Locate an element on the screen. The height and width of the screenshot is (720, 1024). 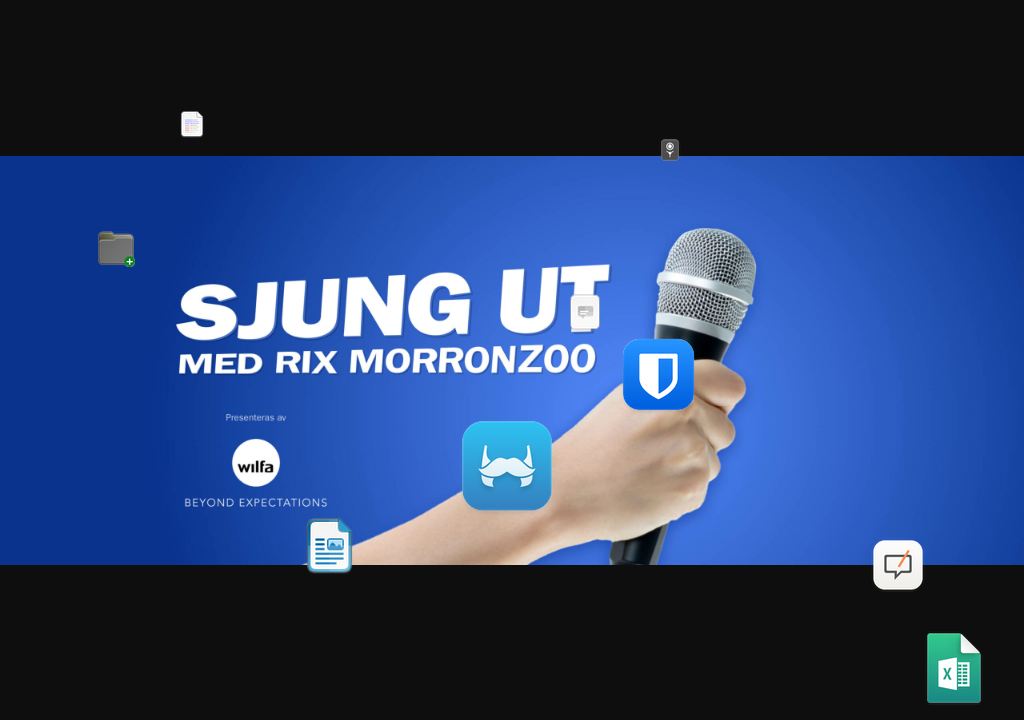
open franz messaging app is located at coordinates (507, 466).